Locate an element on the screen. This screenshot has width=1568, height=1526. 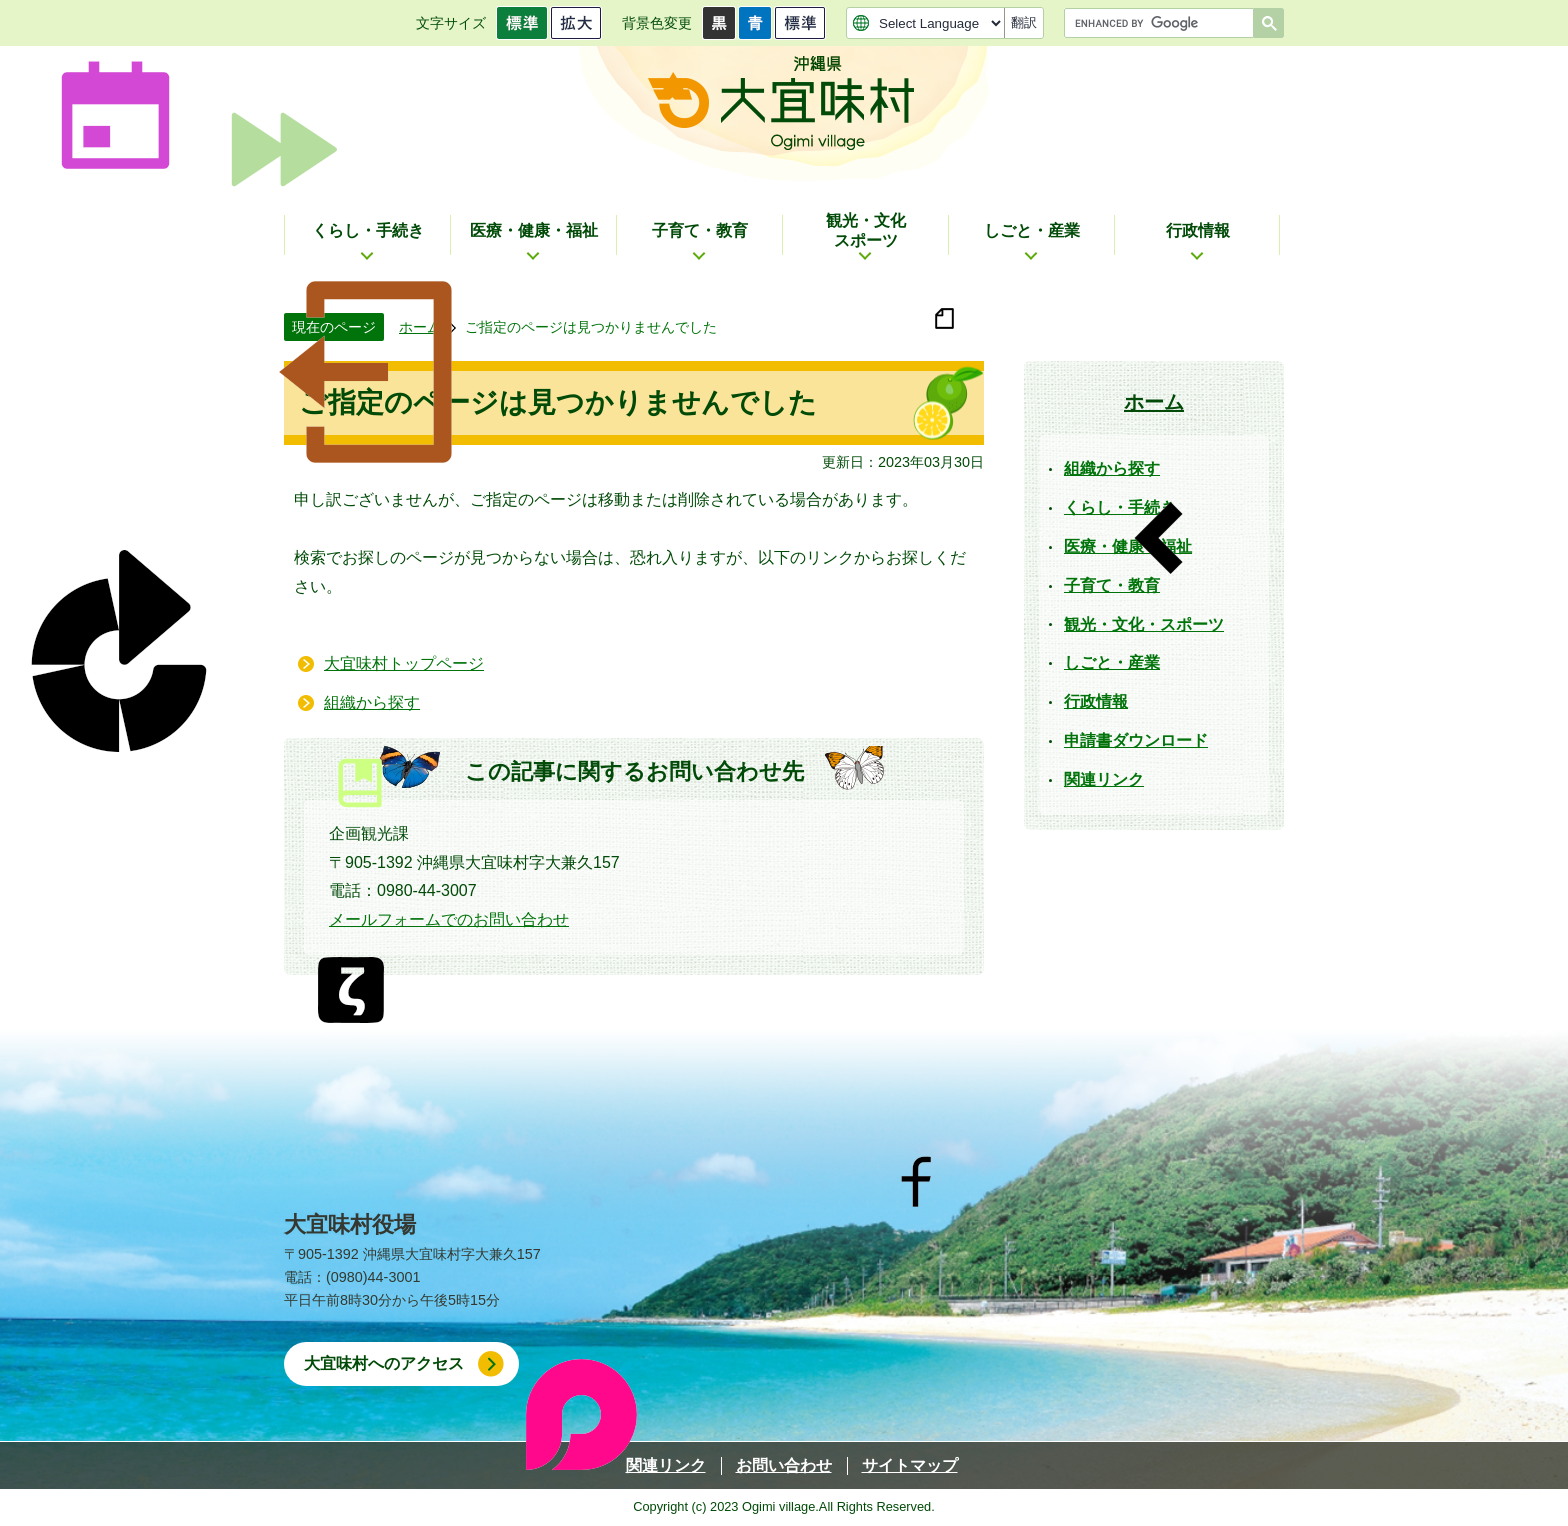
view a scheduled event is located at coordinates (115, 120).